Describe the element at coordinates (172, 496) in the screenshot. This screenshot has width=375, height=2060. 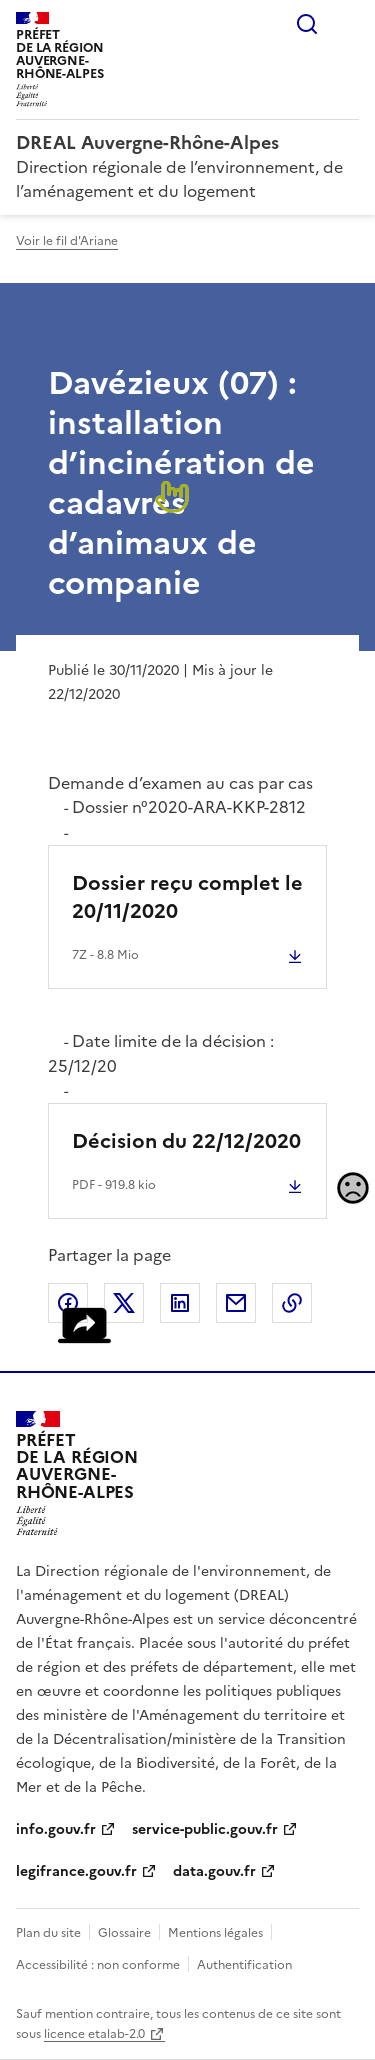
I see `rock on or metal hand gesture` at that location.